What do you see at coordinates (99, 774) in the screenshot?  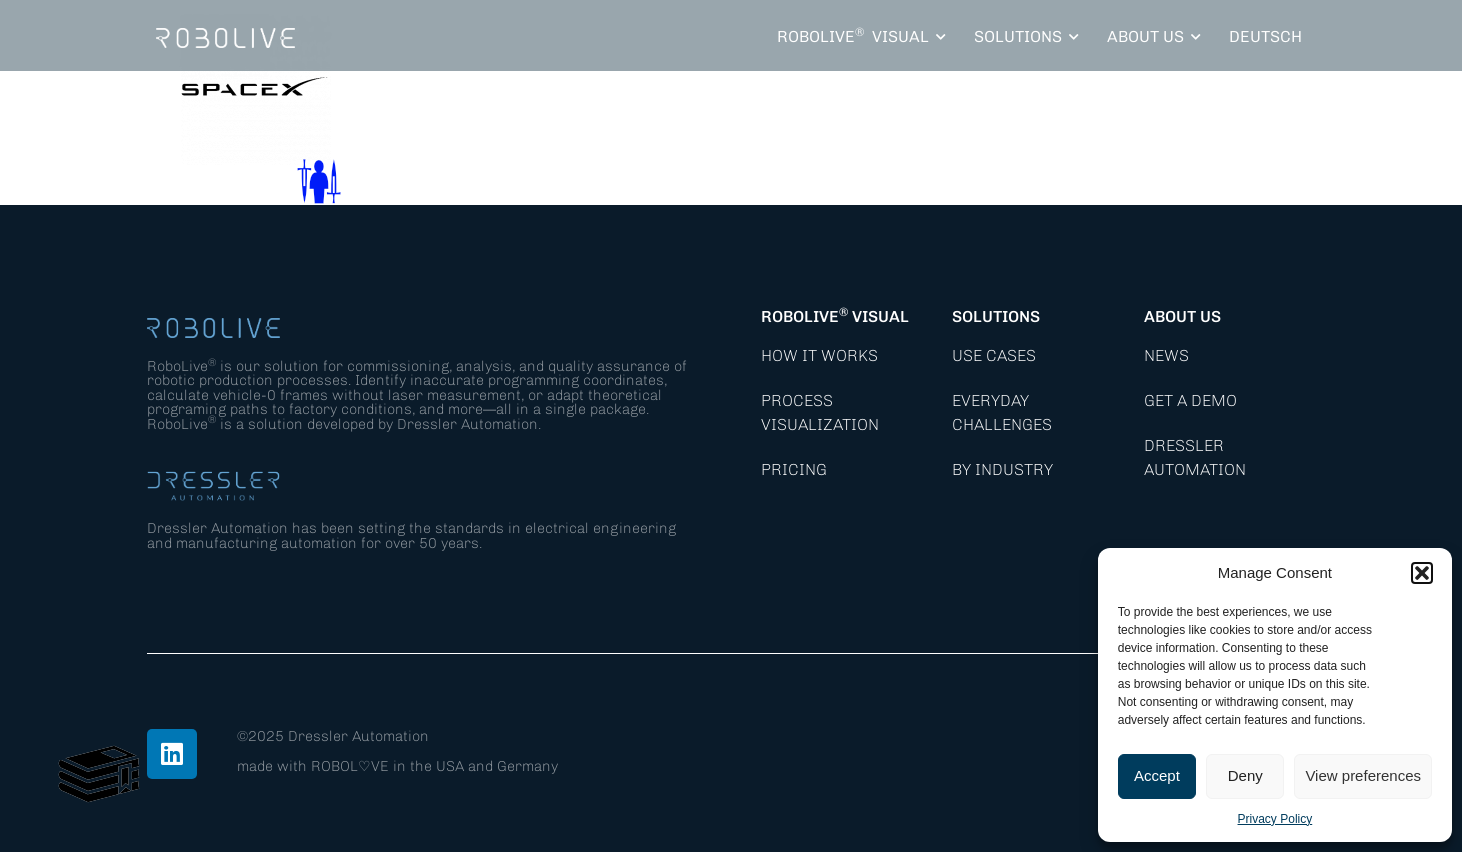 I see `access your library or book collection` at bounding box center [99, 774].